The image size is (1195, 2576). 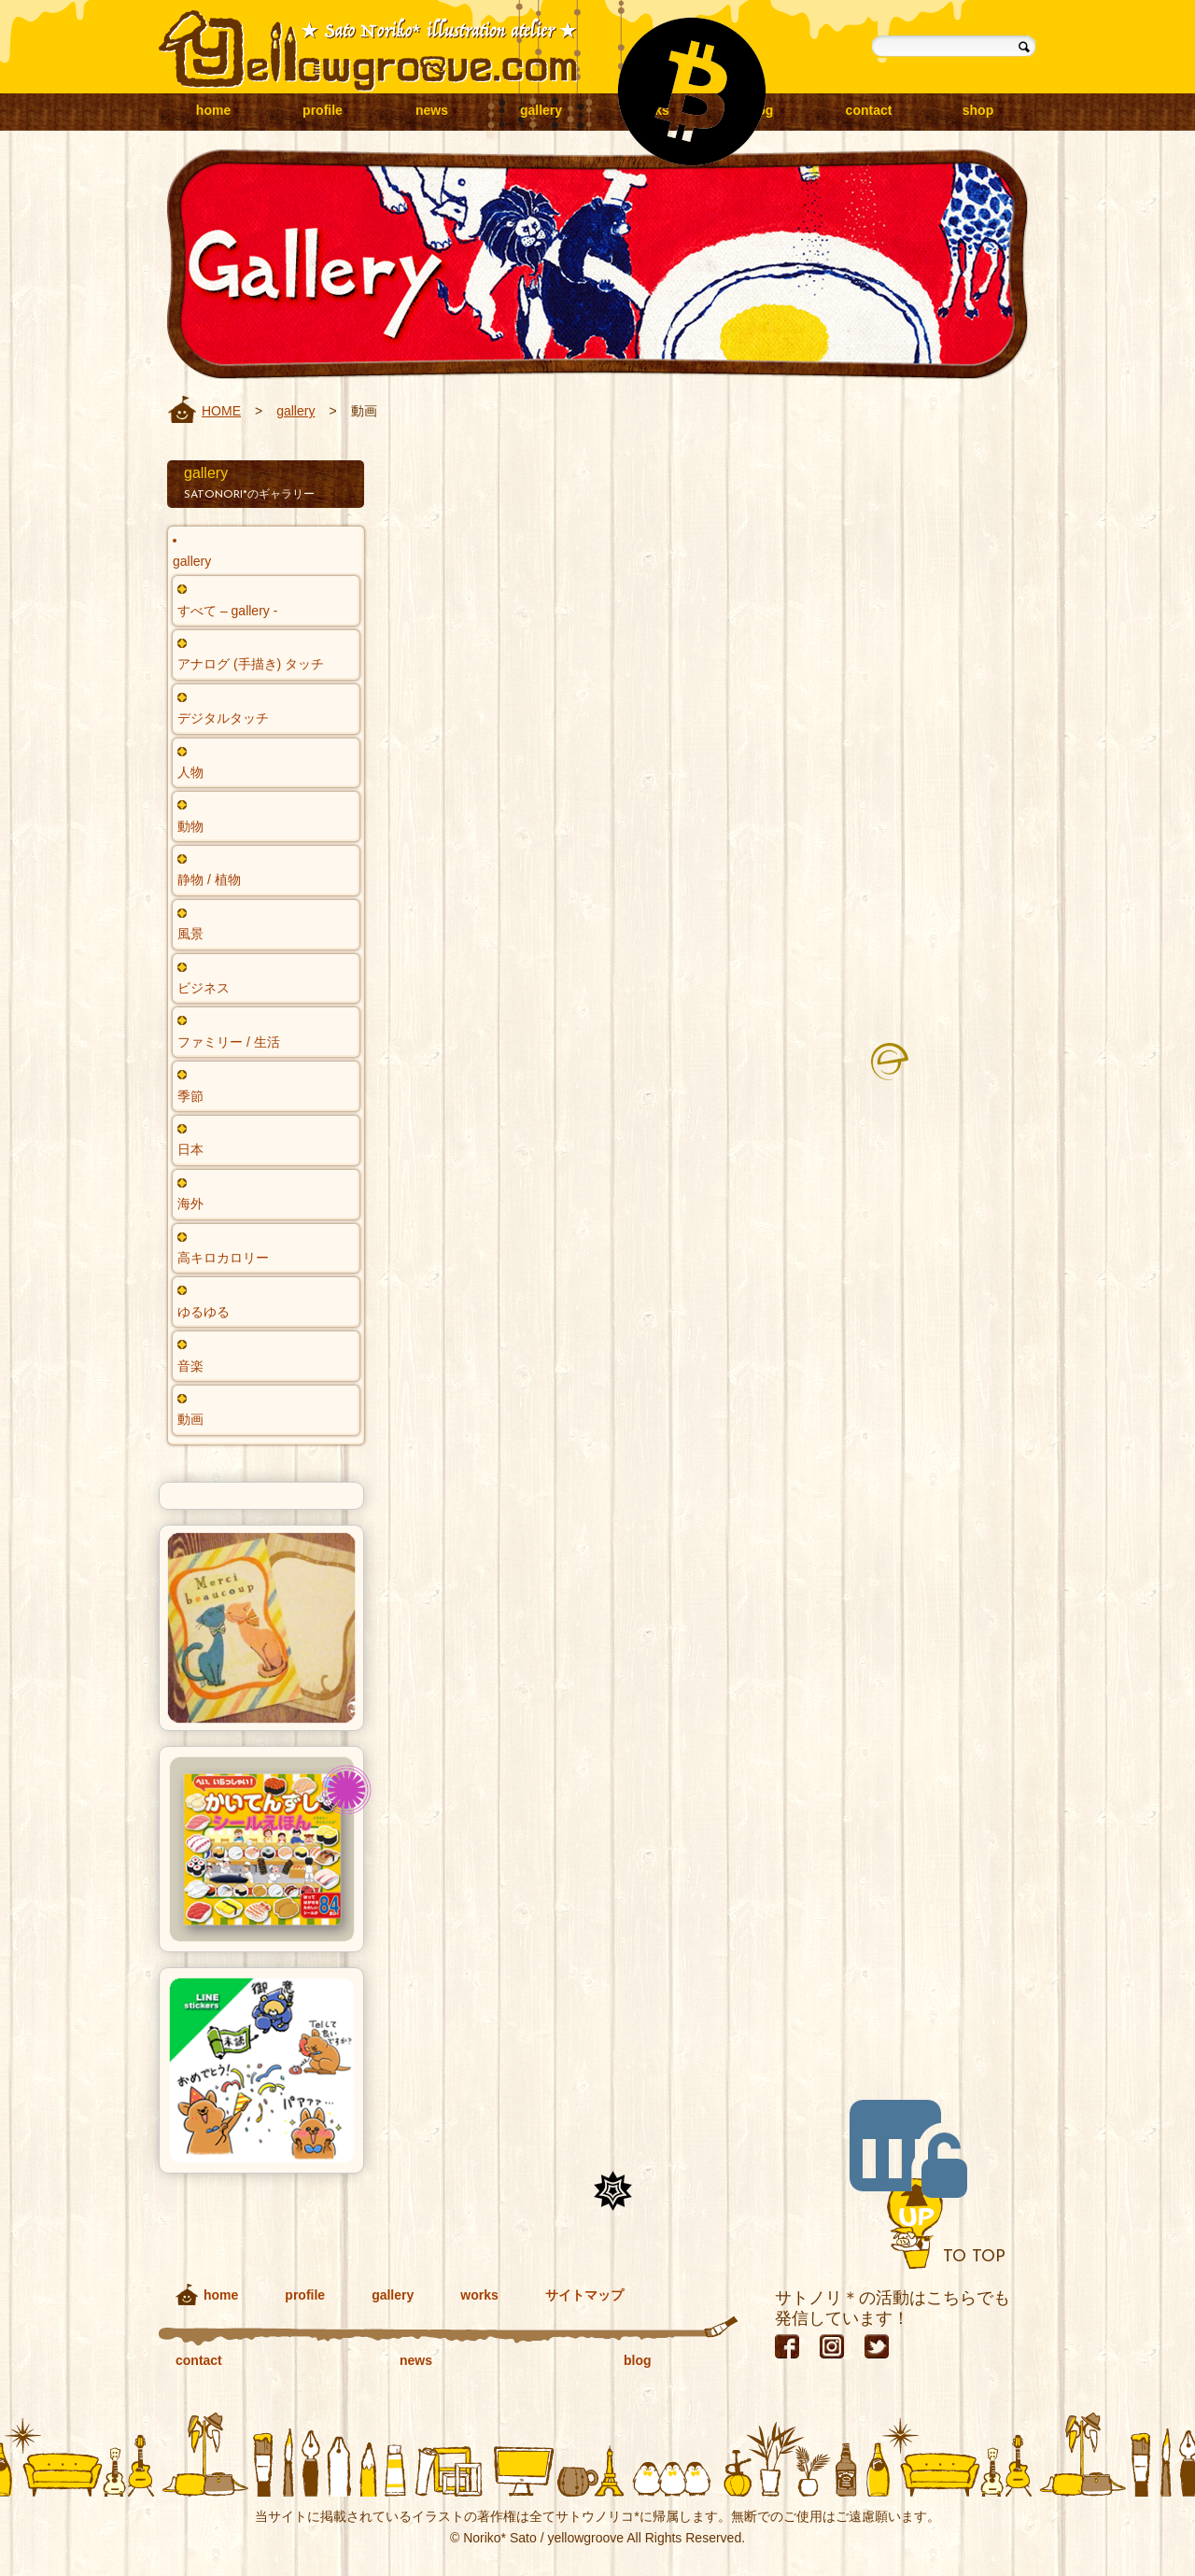 What do you see at coordinates (692, 91) in the screenshot?
I see `bitcoin logo` at bounding box center [692, 91].